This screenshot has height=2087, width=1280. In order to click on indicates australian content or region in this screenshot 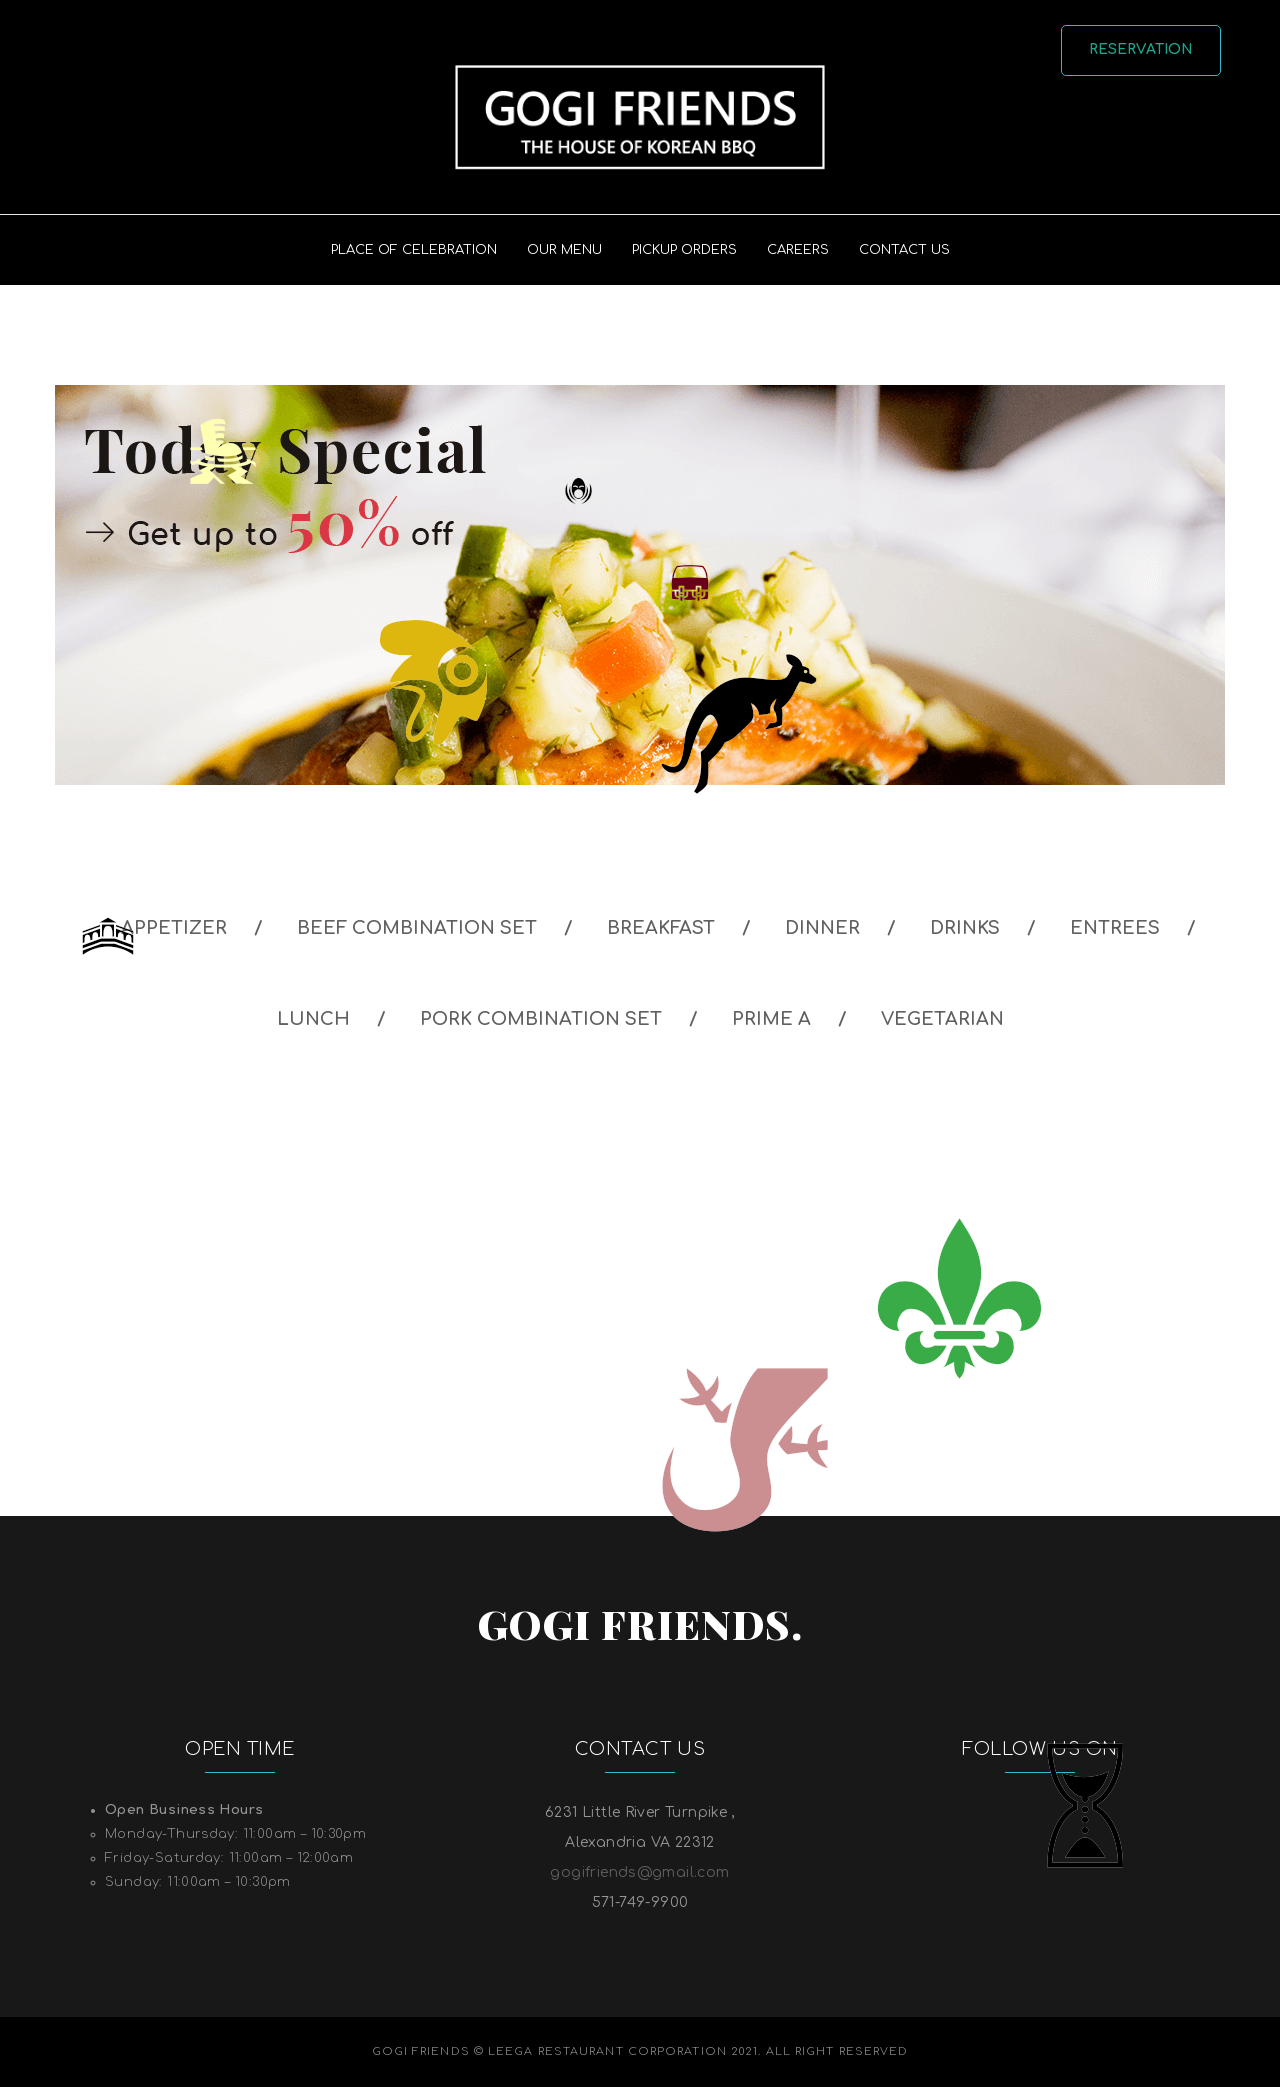, I will do `click(739, 724)`.